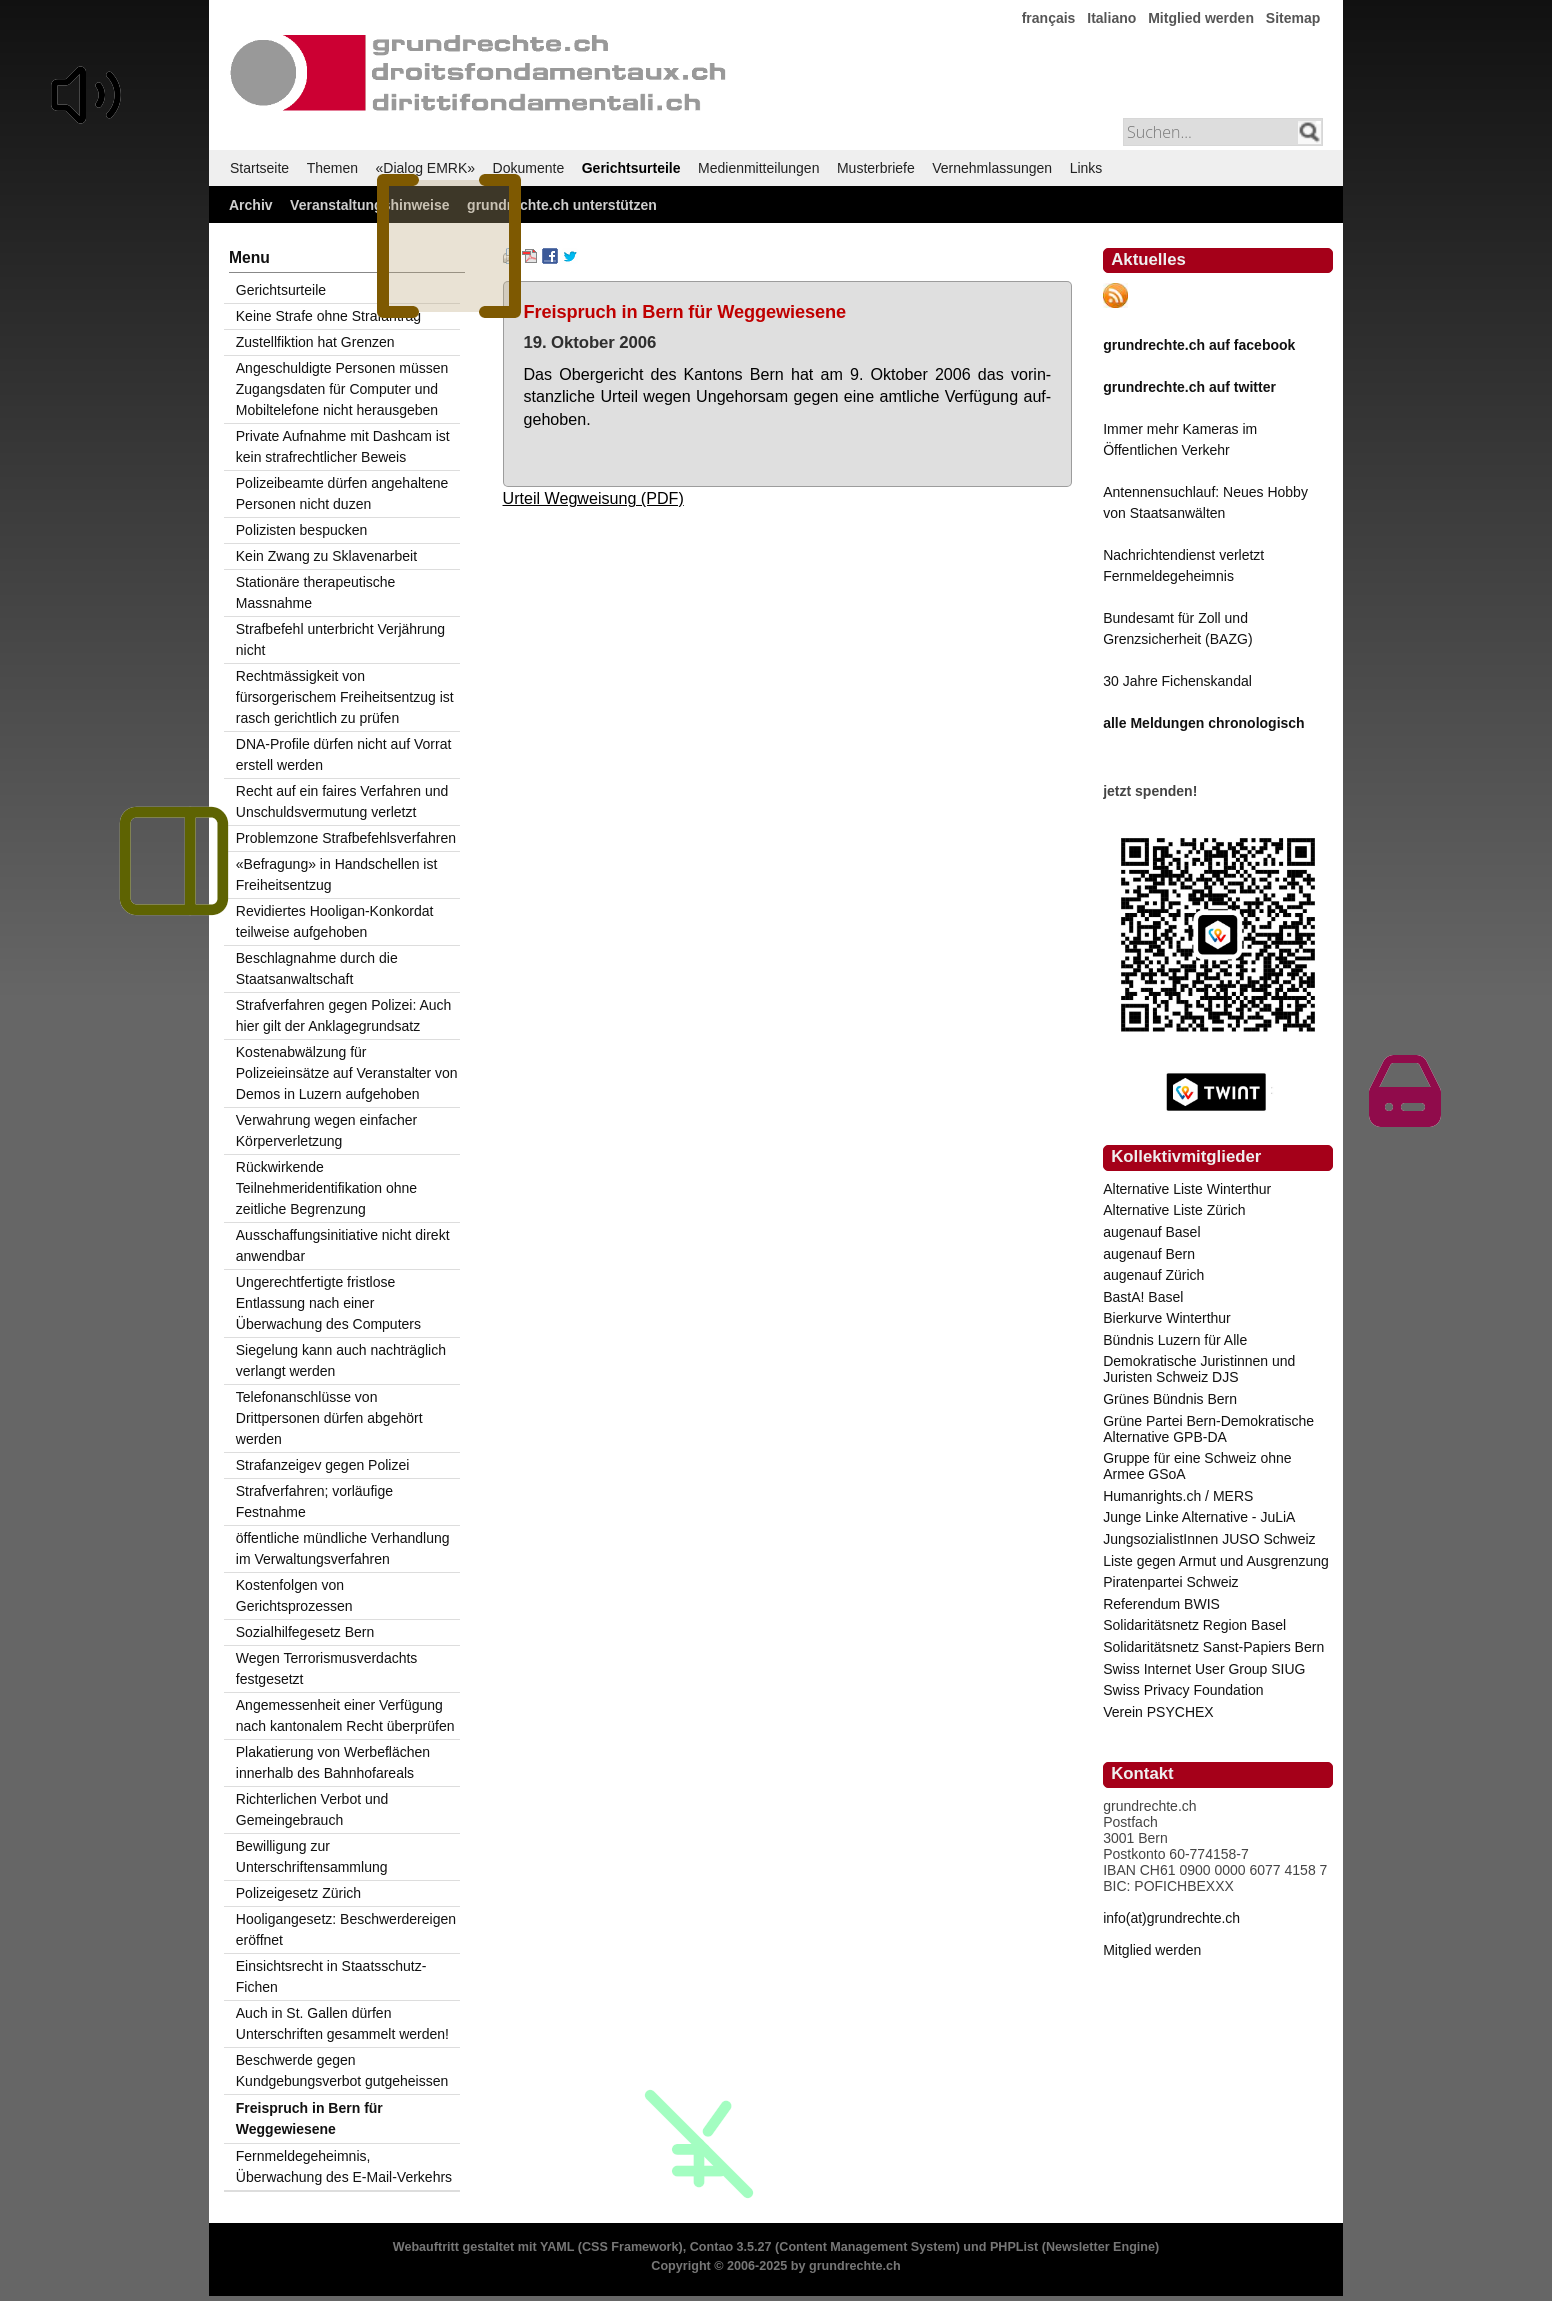  Describe the element at coordinates (86, 95) in the screenshot. I see `adjust audio volume level` at that location.